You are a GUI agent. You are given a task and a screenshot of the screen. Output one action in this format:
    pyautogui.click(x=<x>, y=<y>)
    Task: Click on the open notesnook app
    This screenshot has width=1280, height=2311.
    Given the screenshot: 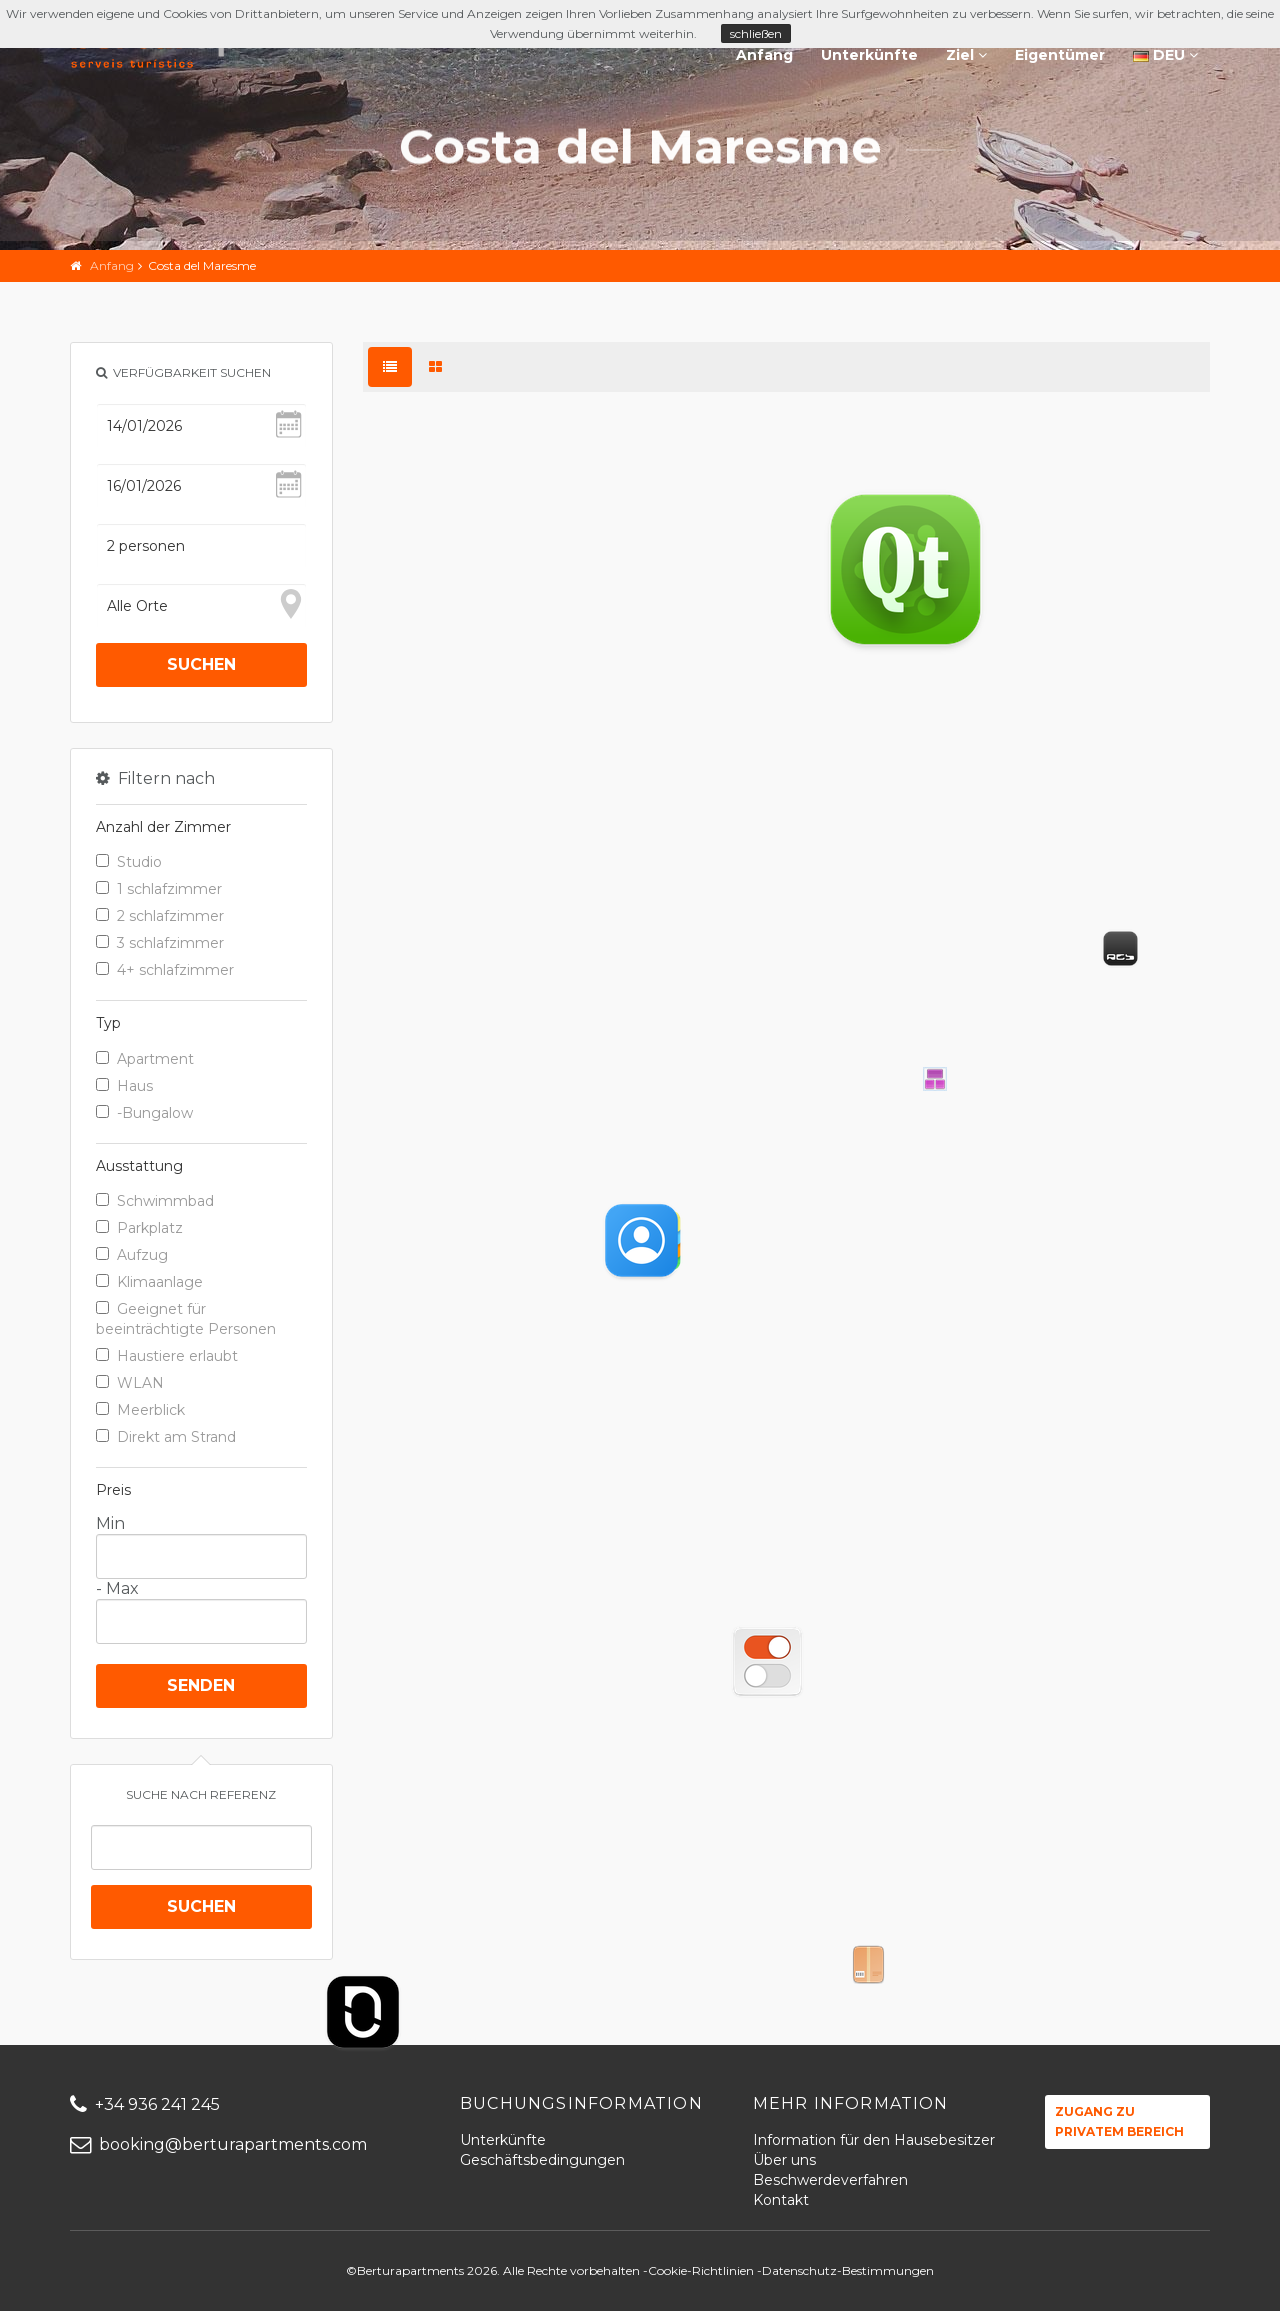 What is the action you would take?
    pyautogui.click(x=363, y=2012)
    